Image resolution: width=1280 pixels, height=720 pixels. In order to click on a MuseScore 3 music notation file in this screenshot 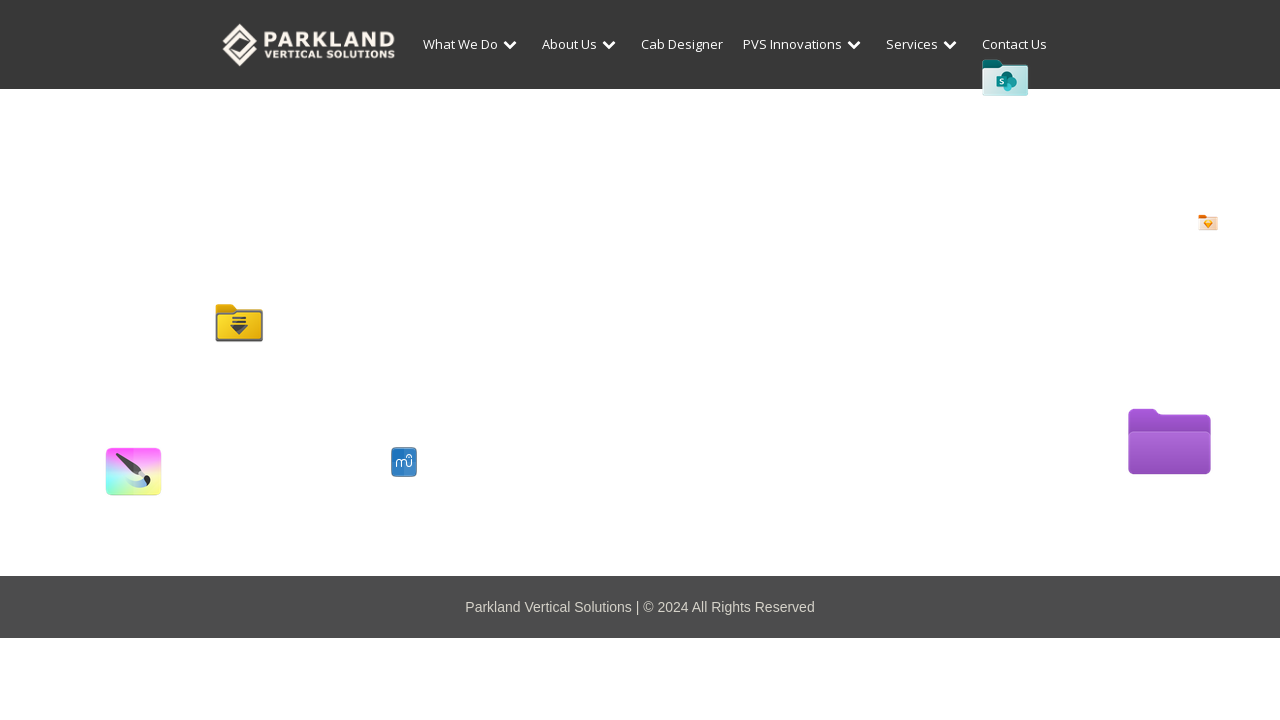, I will do `click(404, 462)`.